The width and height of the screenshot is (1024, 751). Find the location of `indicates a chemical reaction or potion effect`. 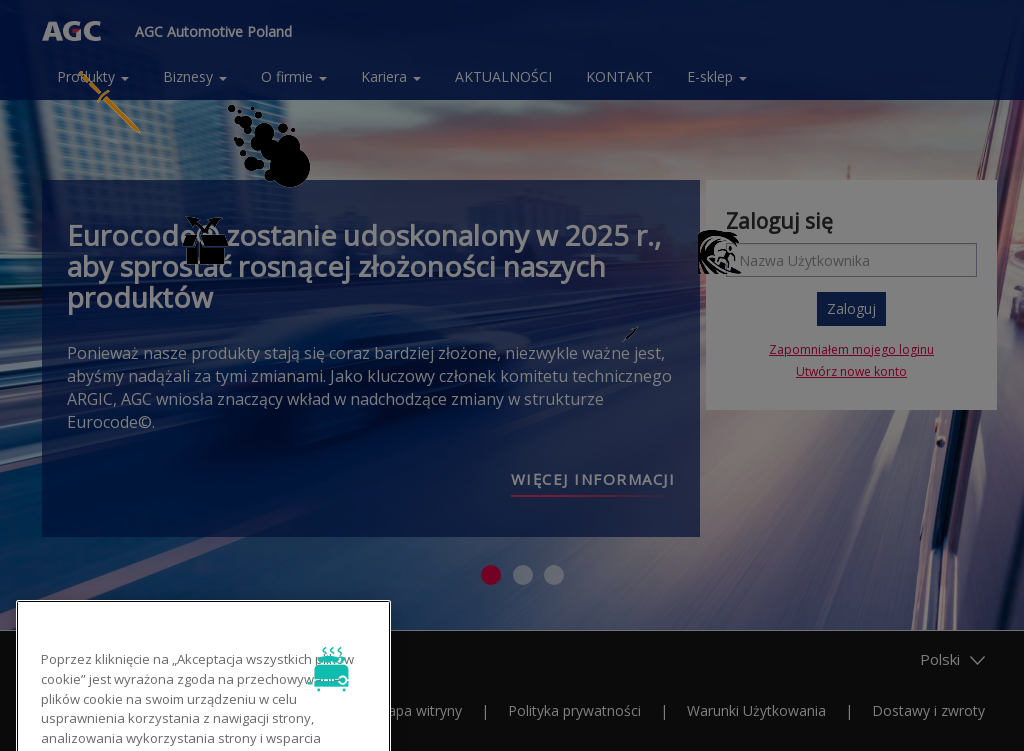

indicates a chemical reaction or potion effect is located at coordinates (269, 146).